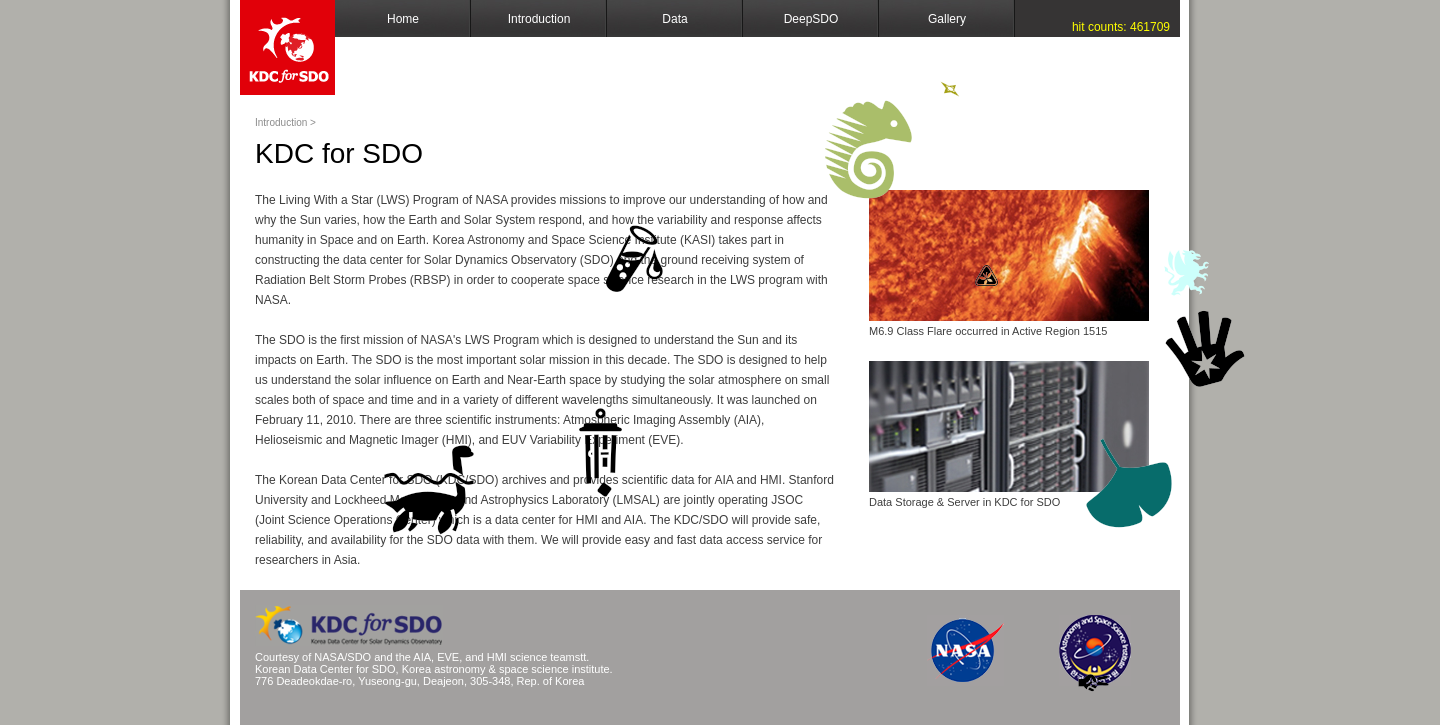 The image size is (1440, 725). Describe the element at coordinates (600, 452) in the screenshot. I see `decorative windchimes element for a game interface` at that location.